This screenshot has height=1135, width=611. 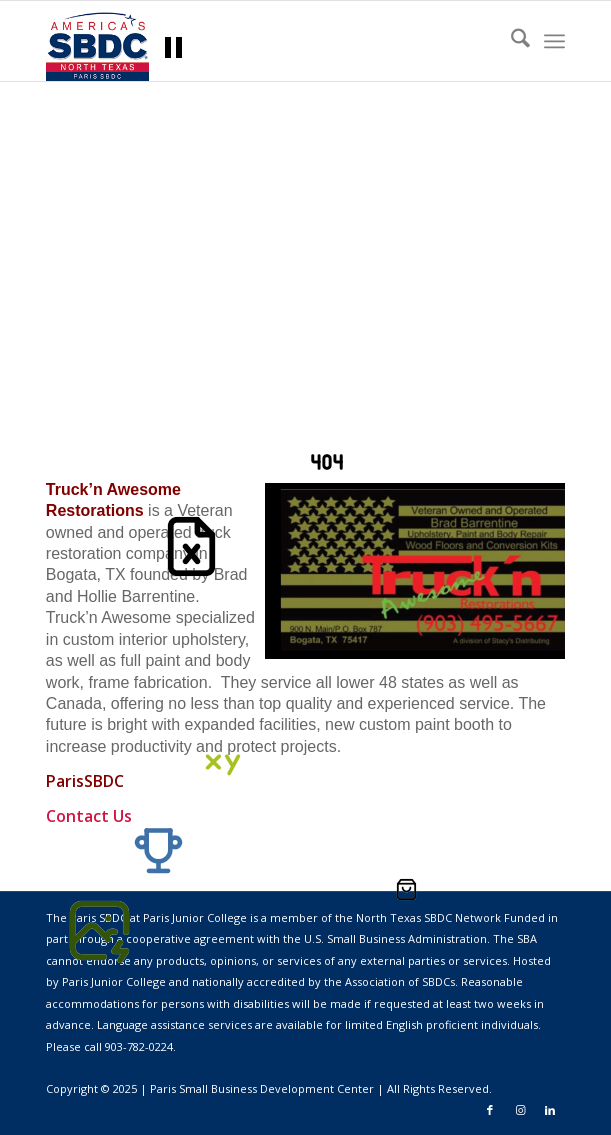 What do you see at coordinates (223, 762) in the screenshot?
I see `access mathematical or algebraic functions` at bounding box center [223, 762].